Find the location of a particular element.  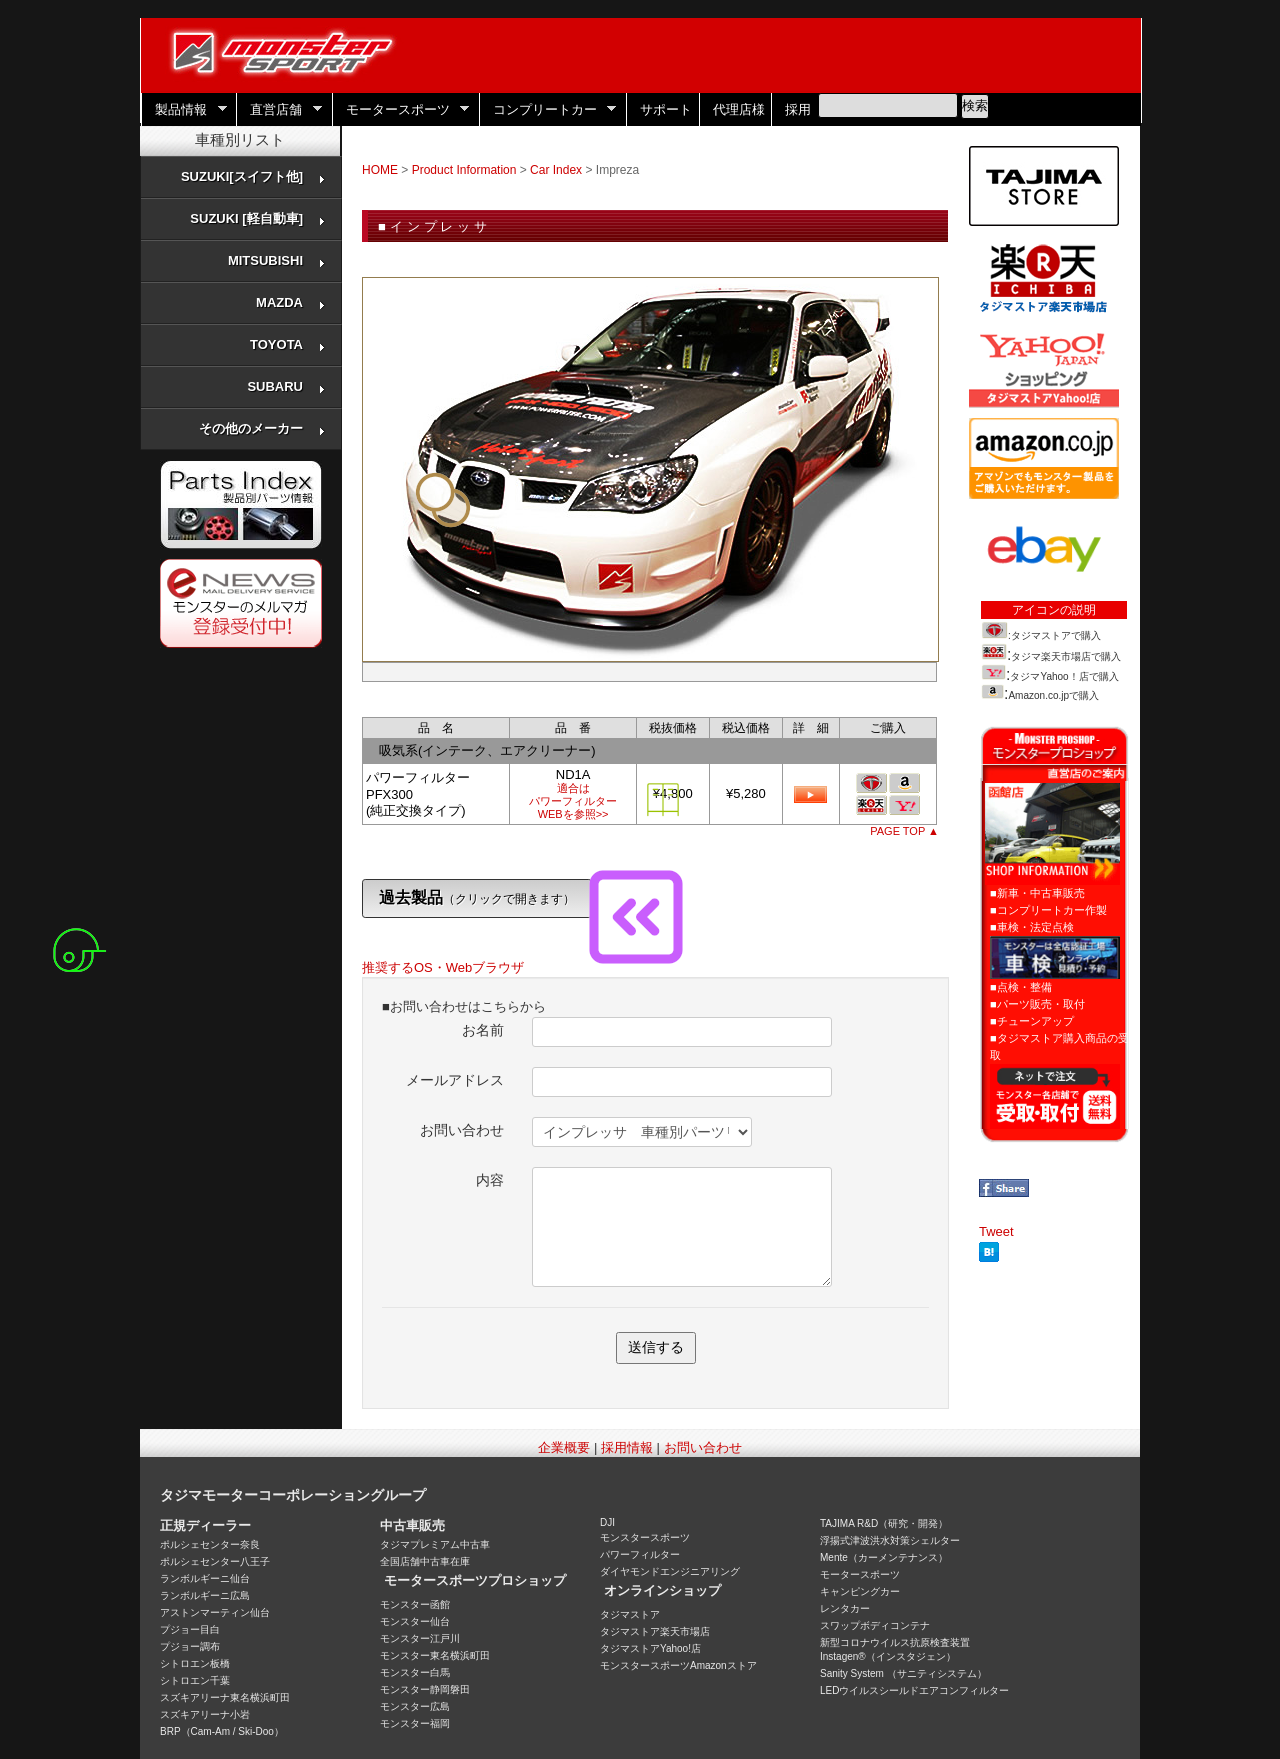

go back to previous section is located at coordinates (636, 917).